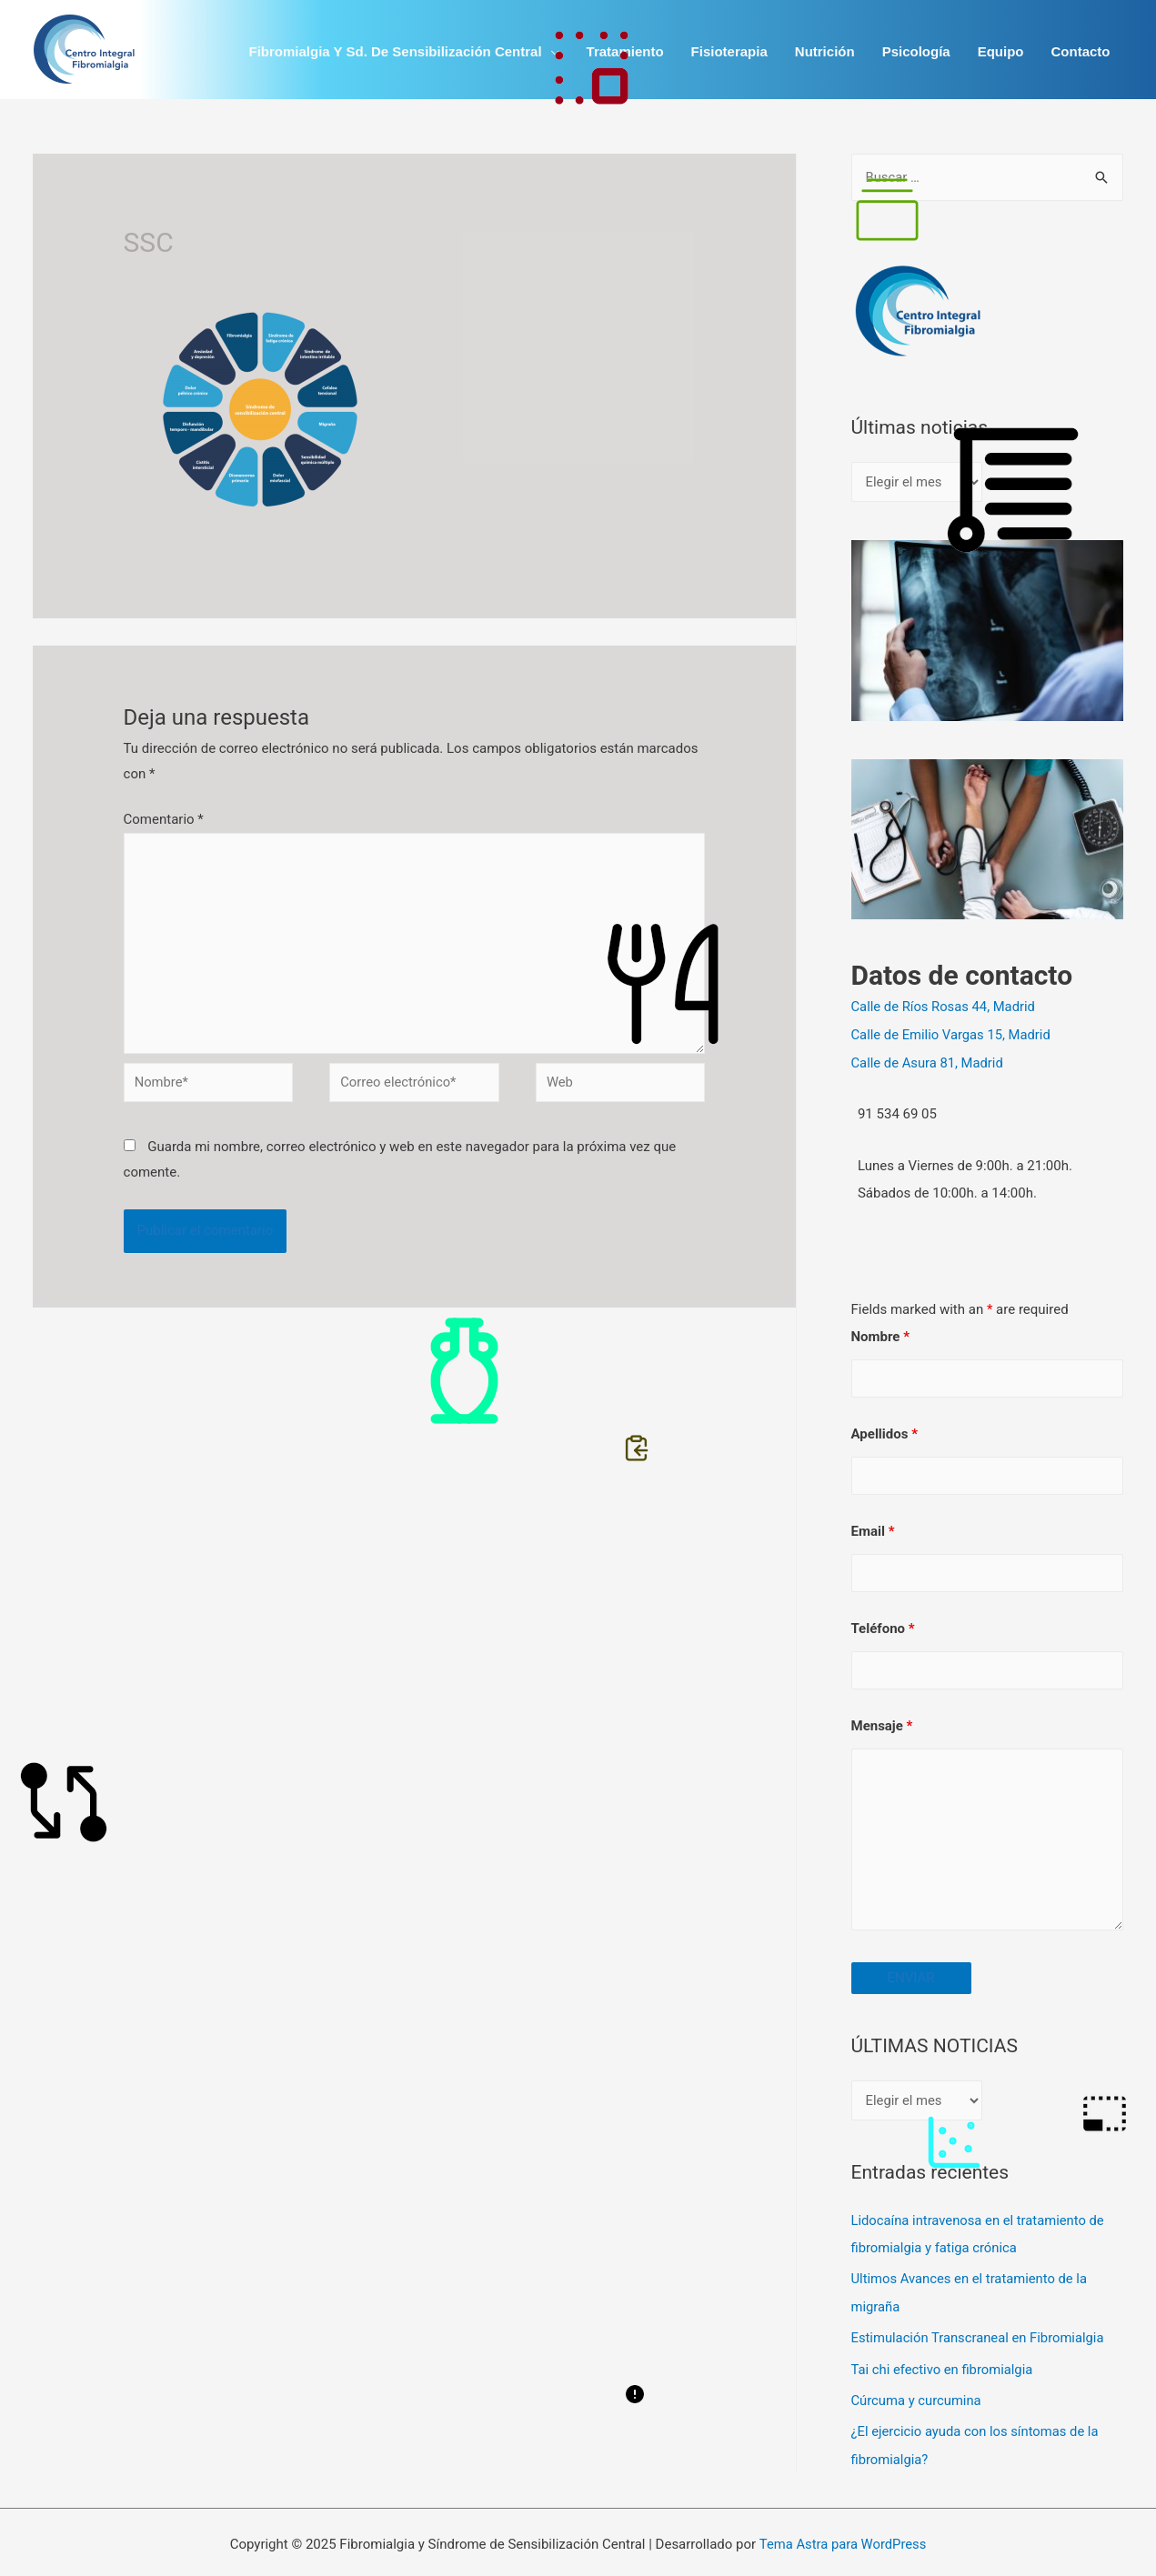 The width and height of the screenshot is (1156, 2576). Describe the element at coordinates (1104, 2113) in the screenshot. I see `resize image to smaller dimensions` at that location.